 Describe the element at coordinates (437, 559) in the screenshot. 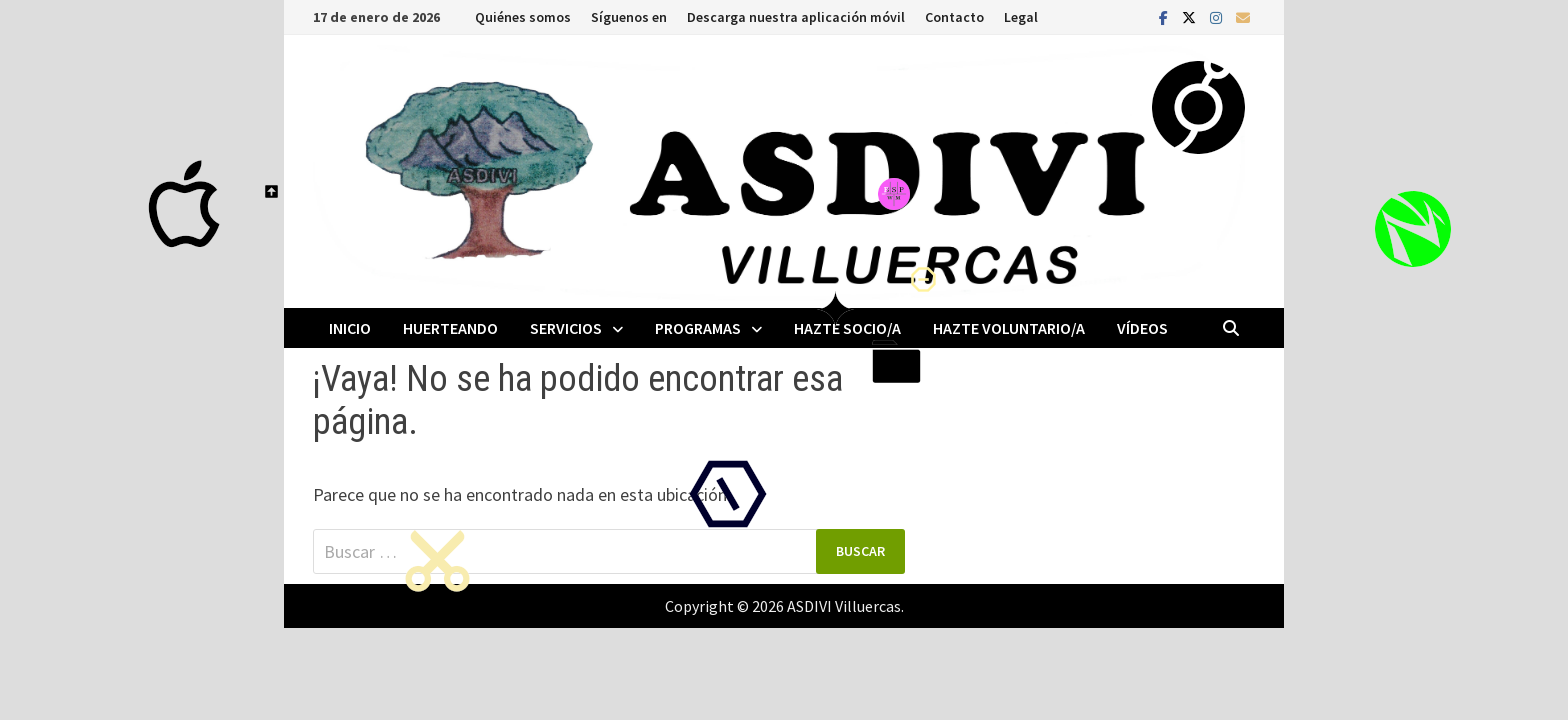

I see `cut selected content` at that location.